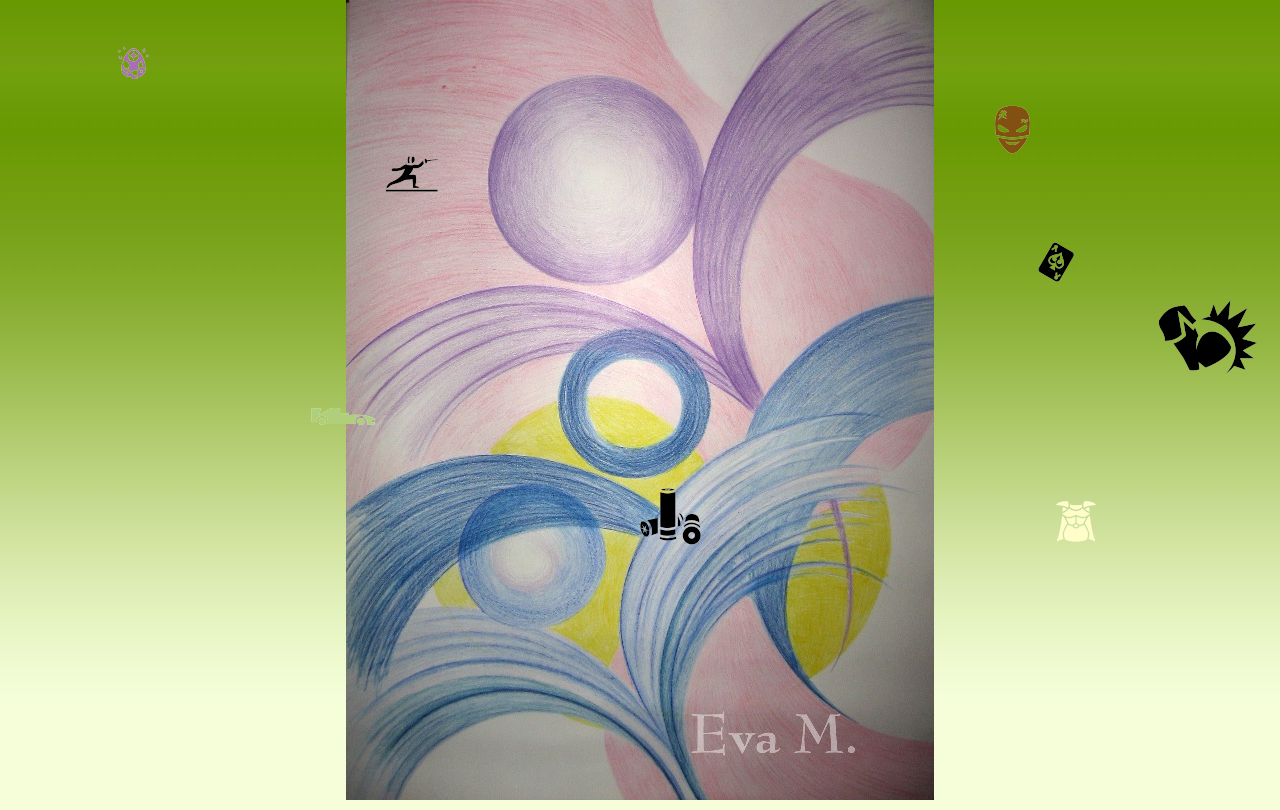 The height and width of the screenshot is (810, 1280). I want to click on access fencing sports content or activities, so click(412, 174).